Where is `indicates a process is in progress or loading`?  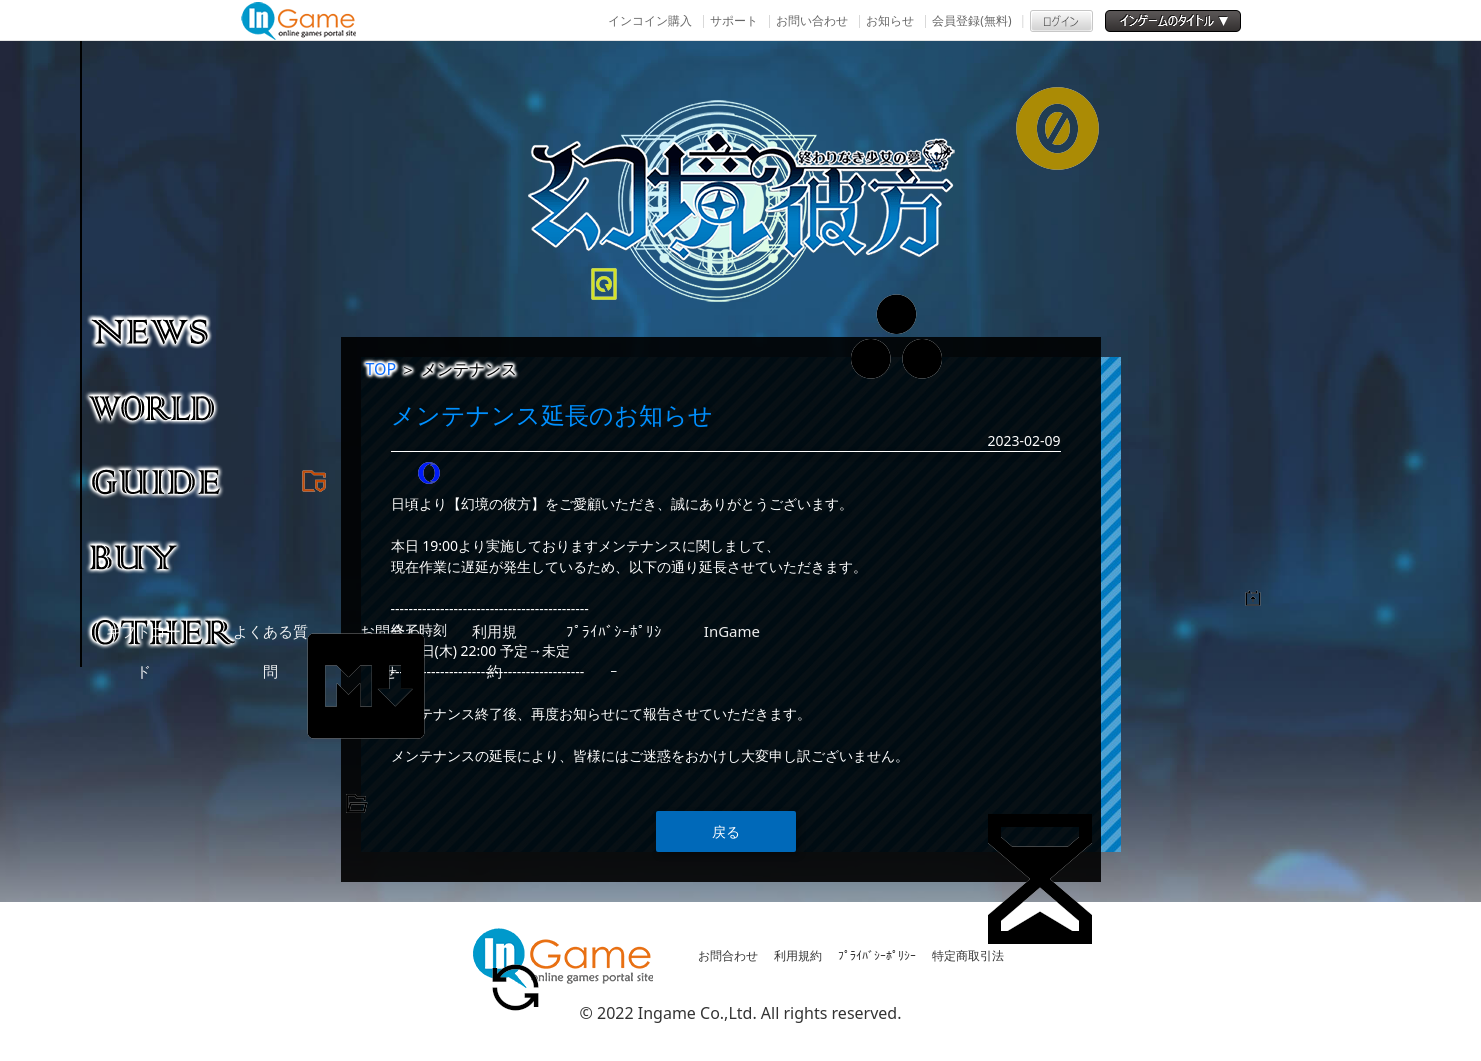
indicates a process is in progress or loading is located at coordinates (1040, 879).